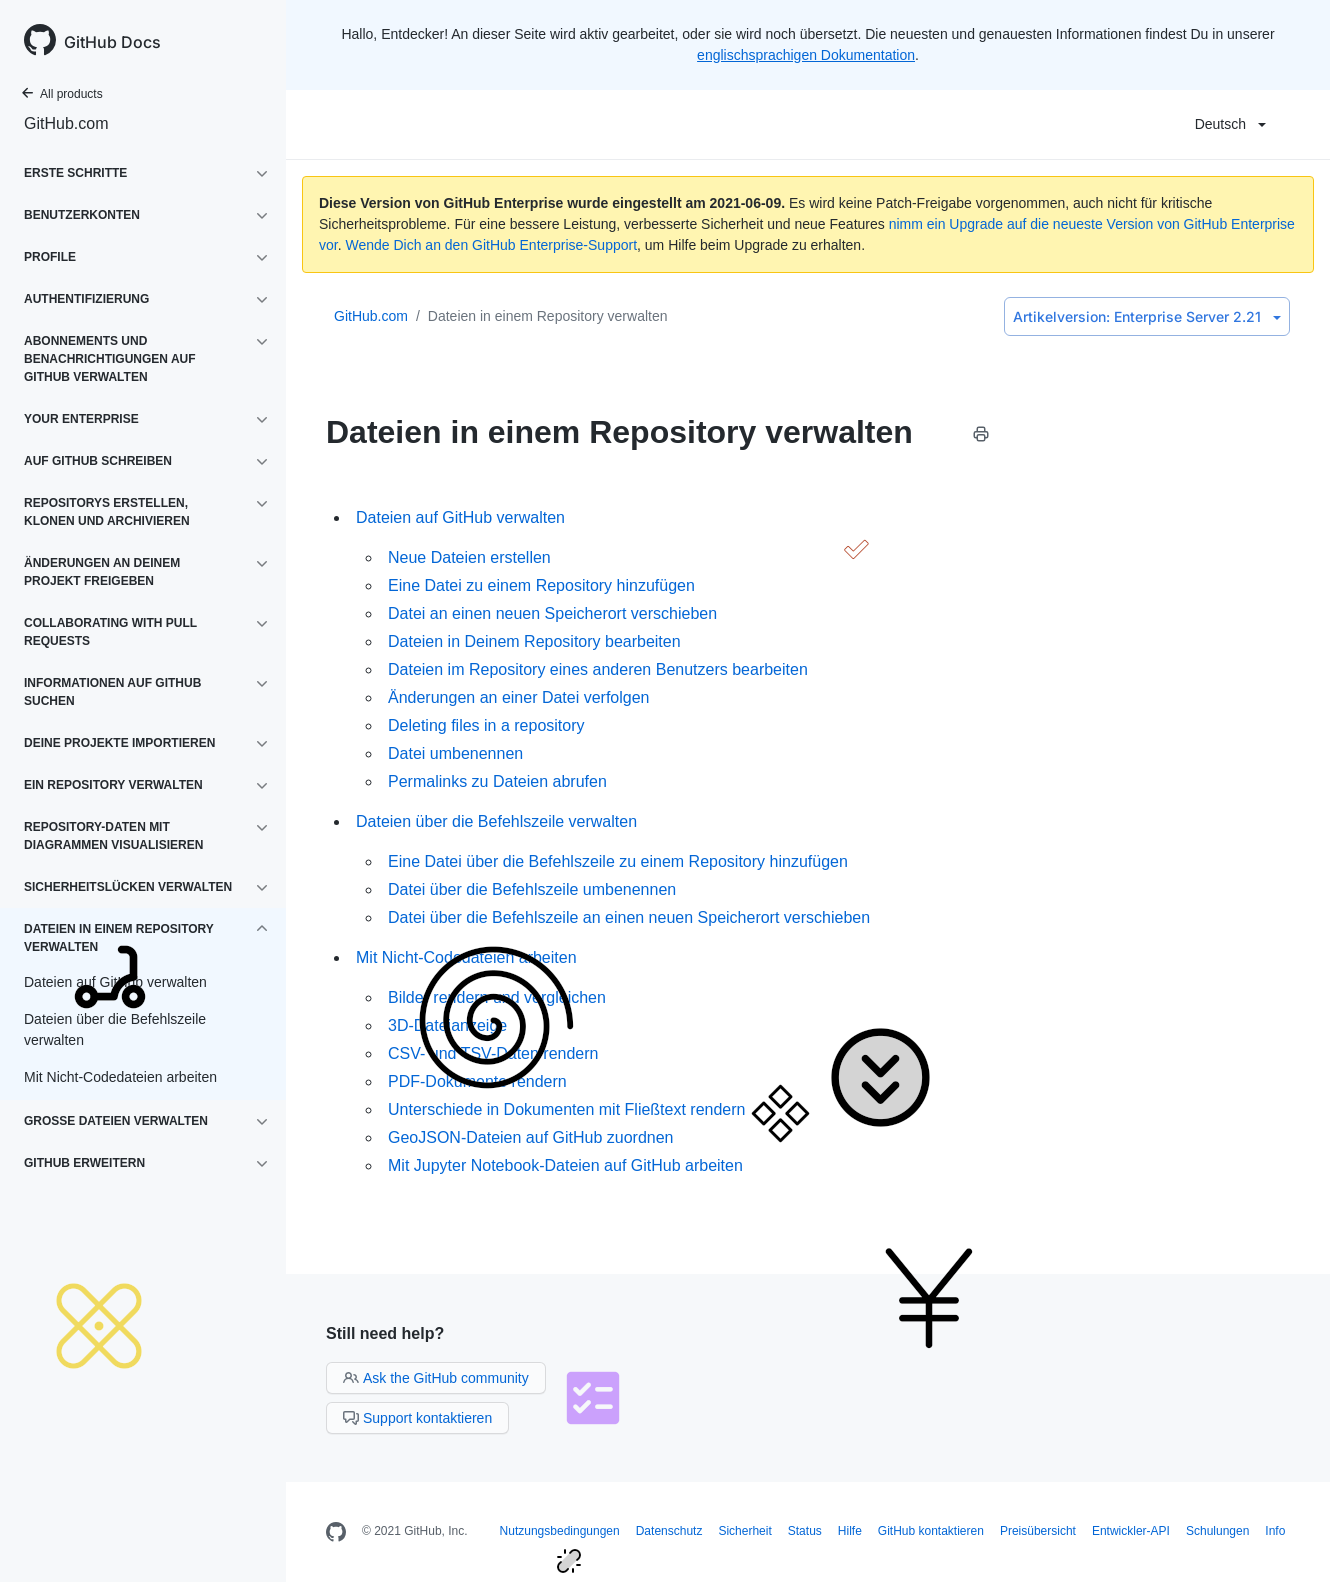 This screenshot has width=1330, height=1582. I want to click on view completed tasks or checklist, so click(593, 1398).